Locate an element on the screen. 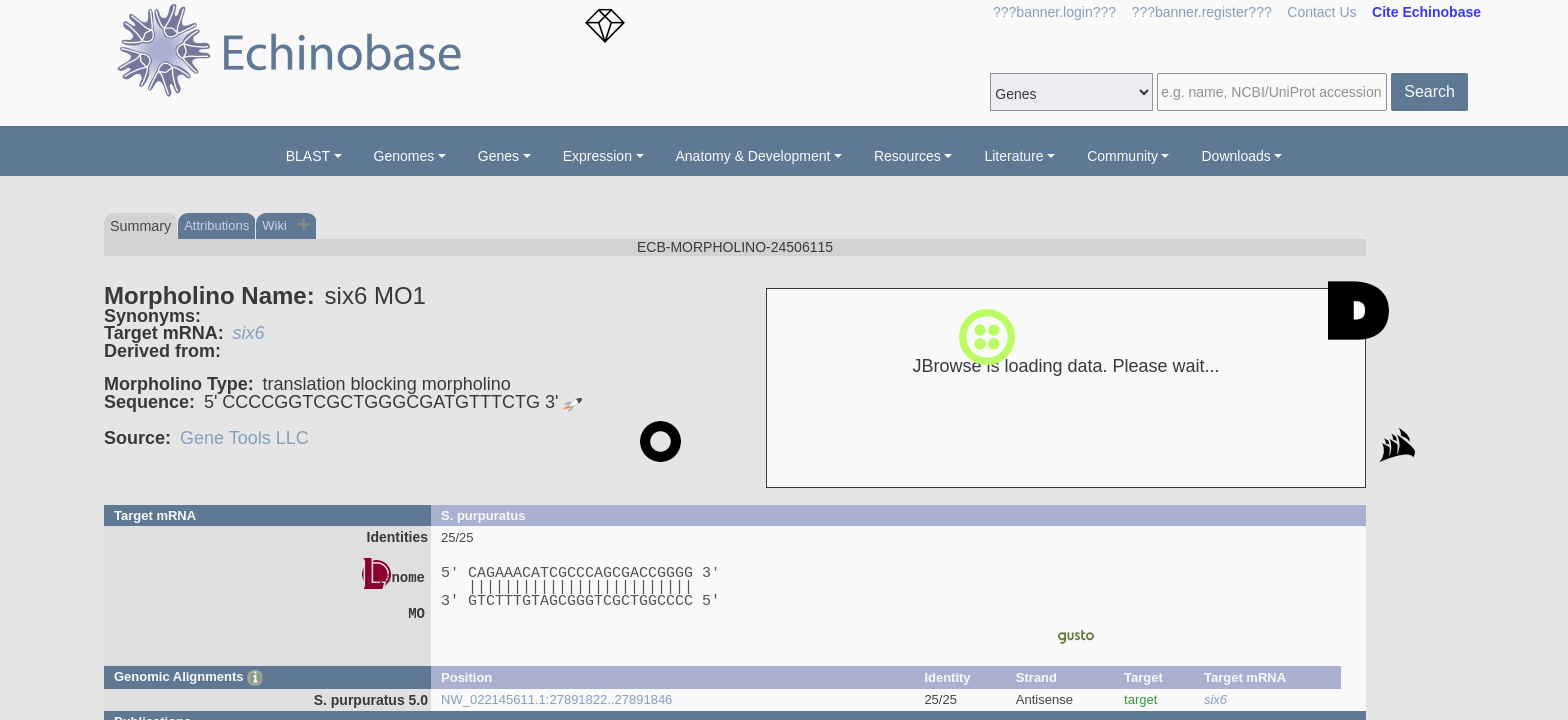 This screenshot has height=720, width=1568. data.ai company logo is located at coordinates (605, 26).